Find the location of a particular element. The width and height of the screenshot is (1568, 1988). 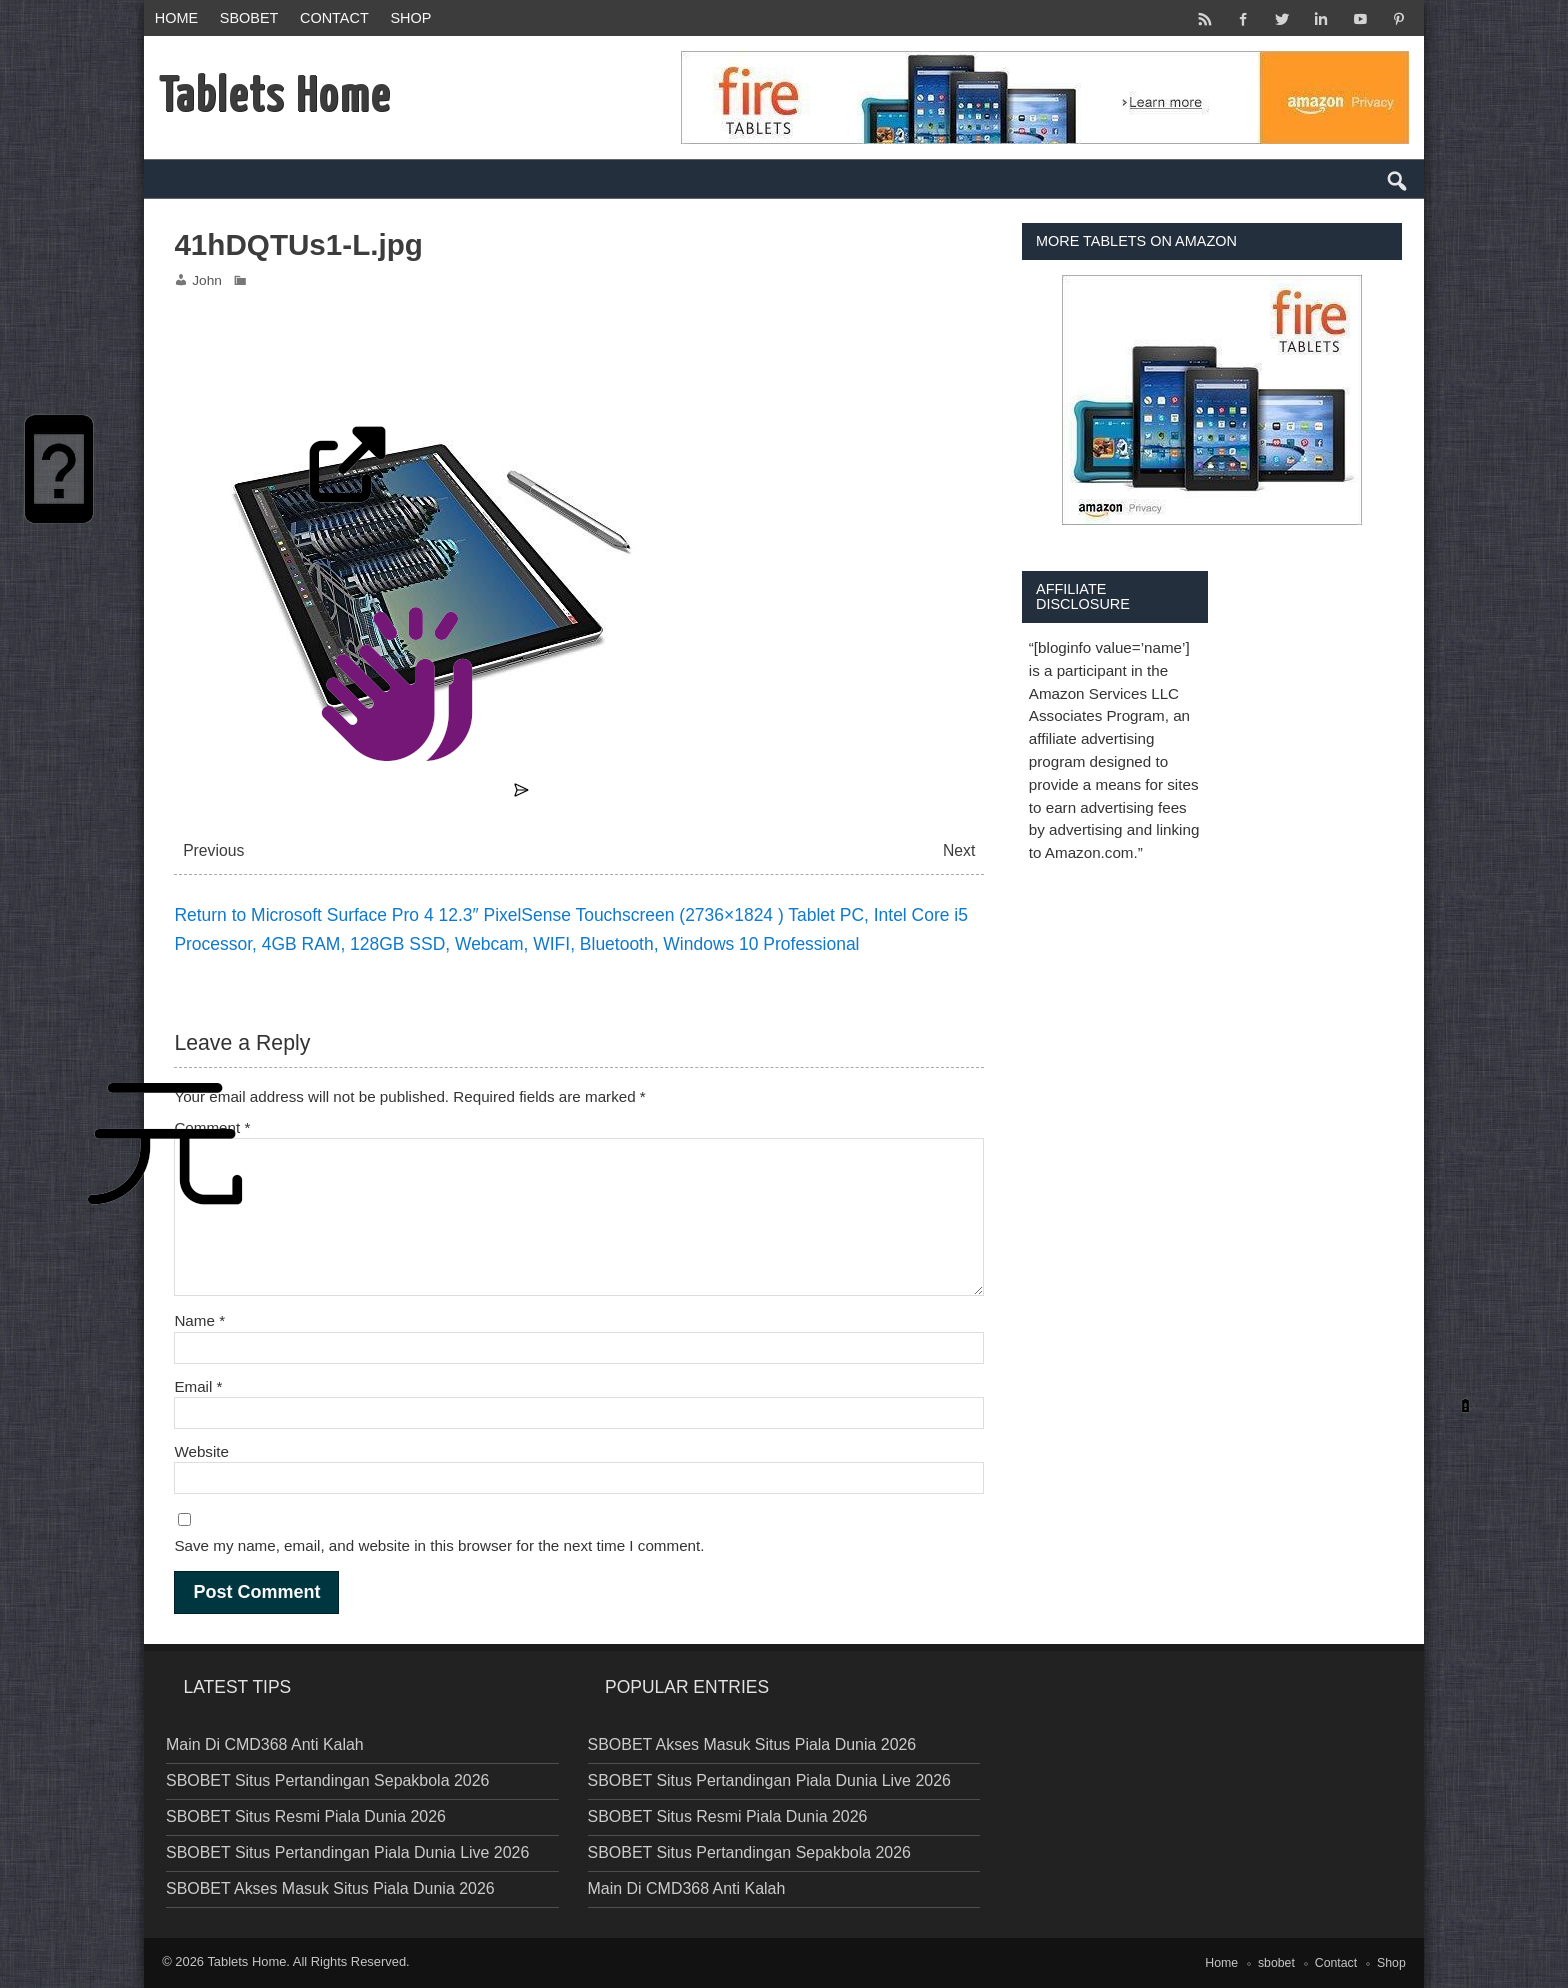

unknown or unrecognized device connected is located at coordinates (59, 469).